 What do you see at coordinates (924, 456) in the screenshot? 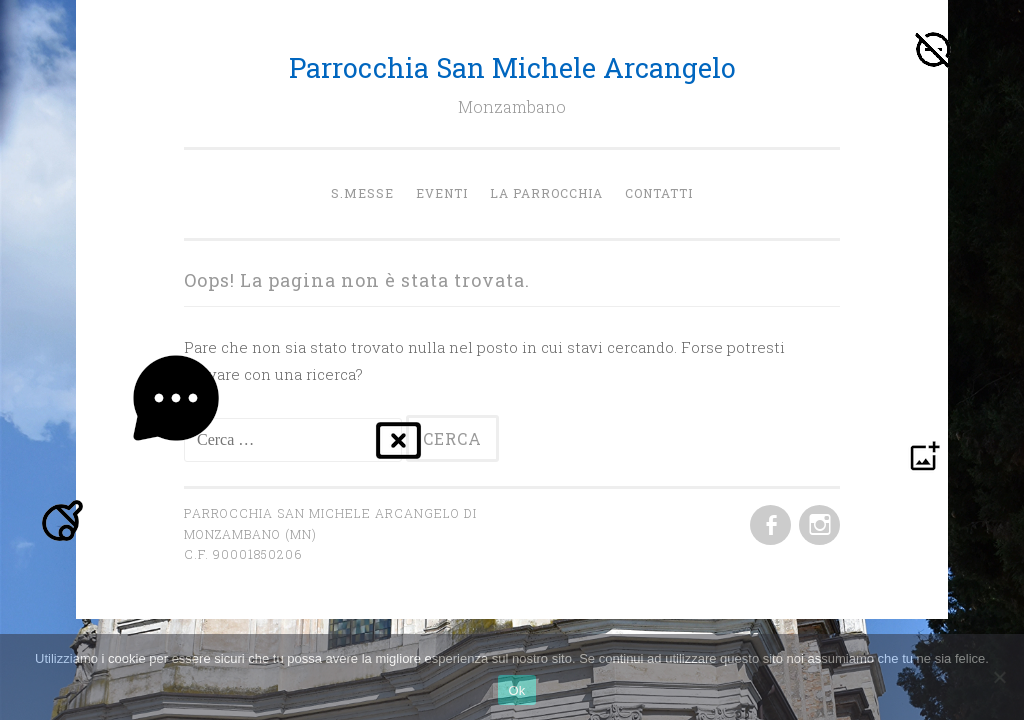
I see `add a new photo to the gallery` at bounding box center [924, 456].